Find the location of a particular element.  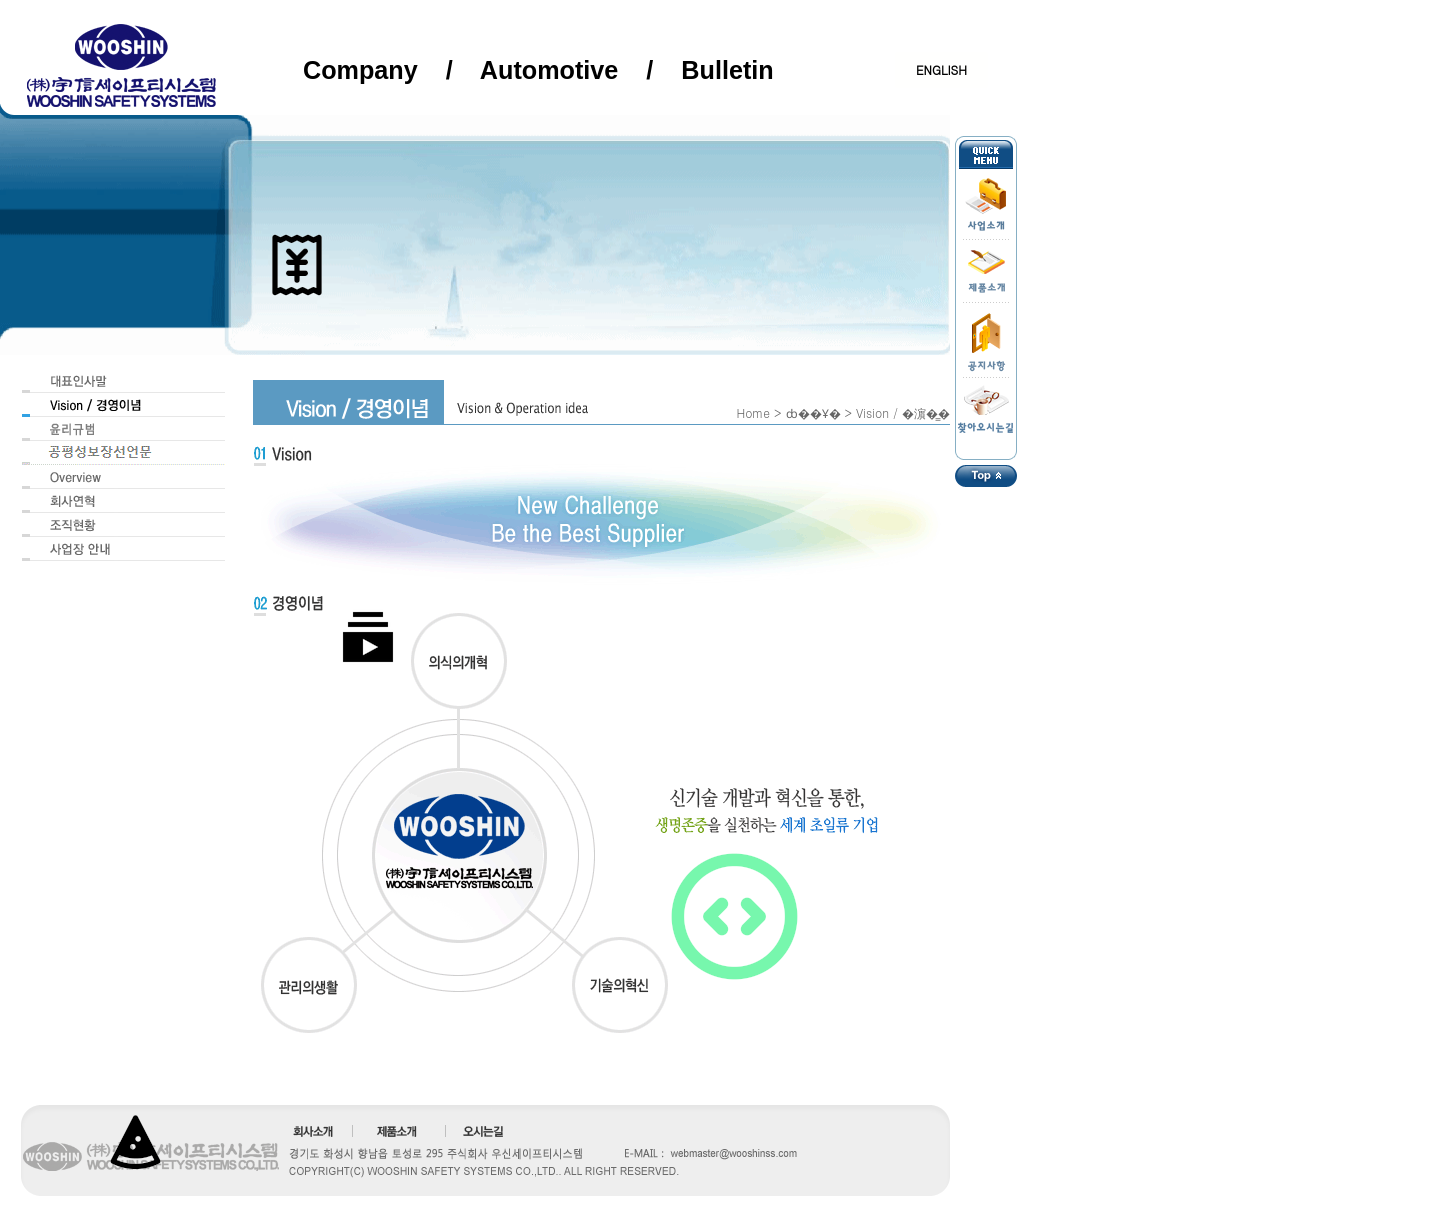

view receipt or transaction in Japanese yen is located at coordinates (297, 265).